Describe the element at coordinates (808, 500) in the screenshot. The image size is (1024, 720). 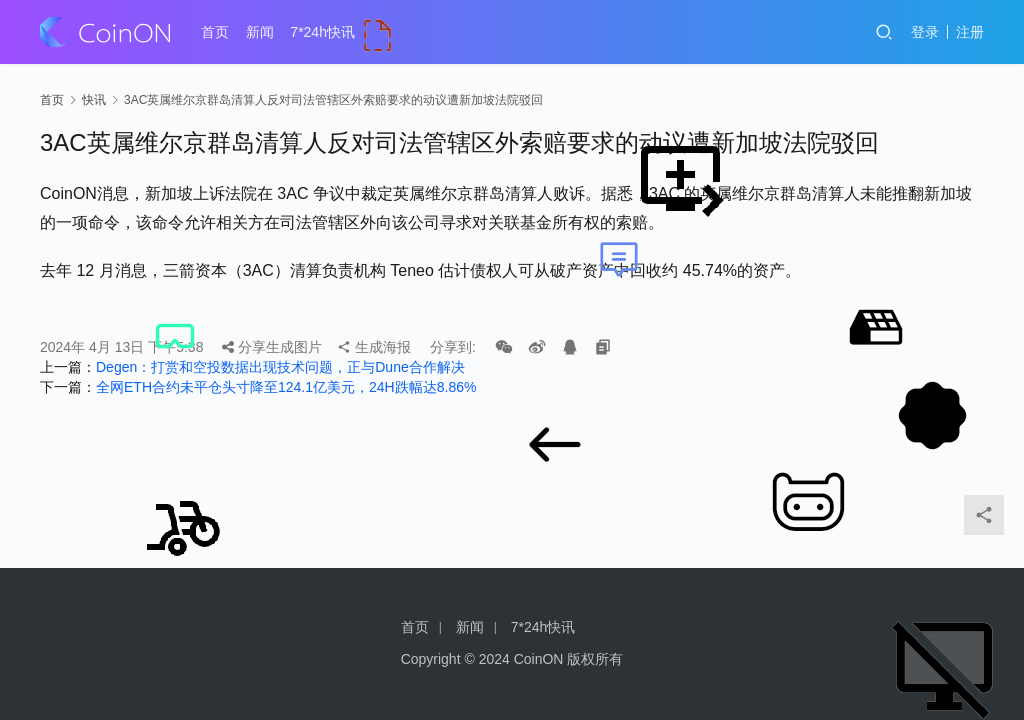
I see `finn the human character icon from adventure time` at that location.